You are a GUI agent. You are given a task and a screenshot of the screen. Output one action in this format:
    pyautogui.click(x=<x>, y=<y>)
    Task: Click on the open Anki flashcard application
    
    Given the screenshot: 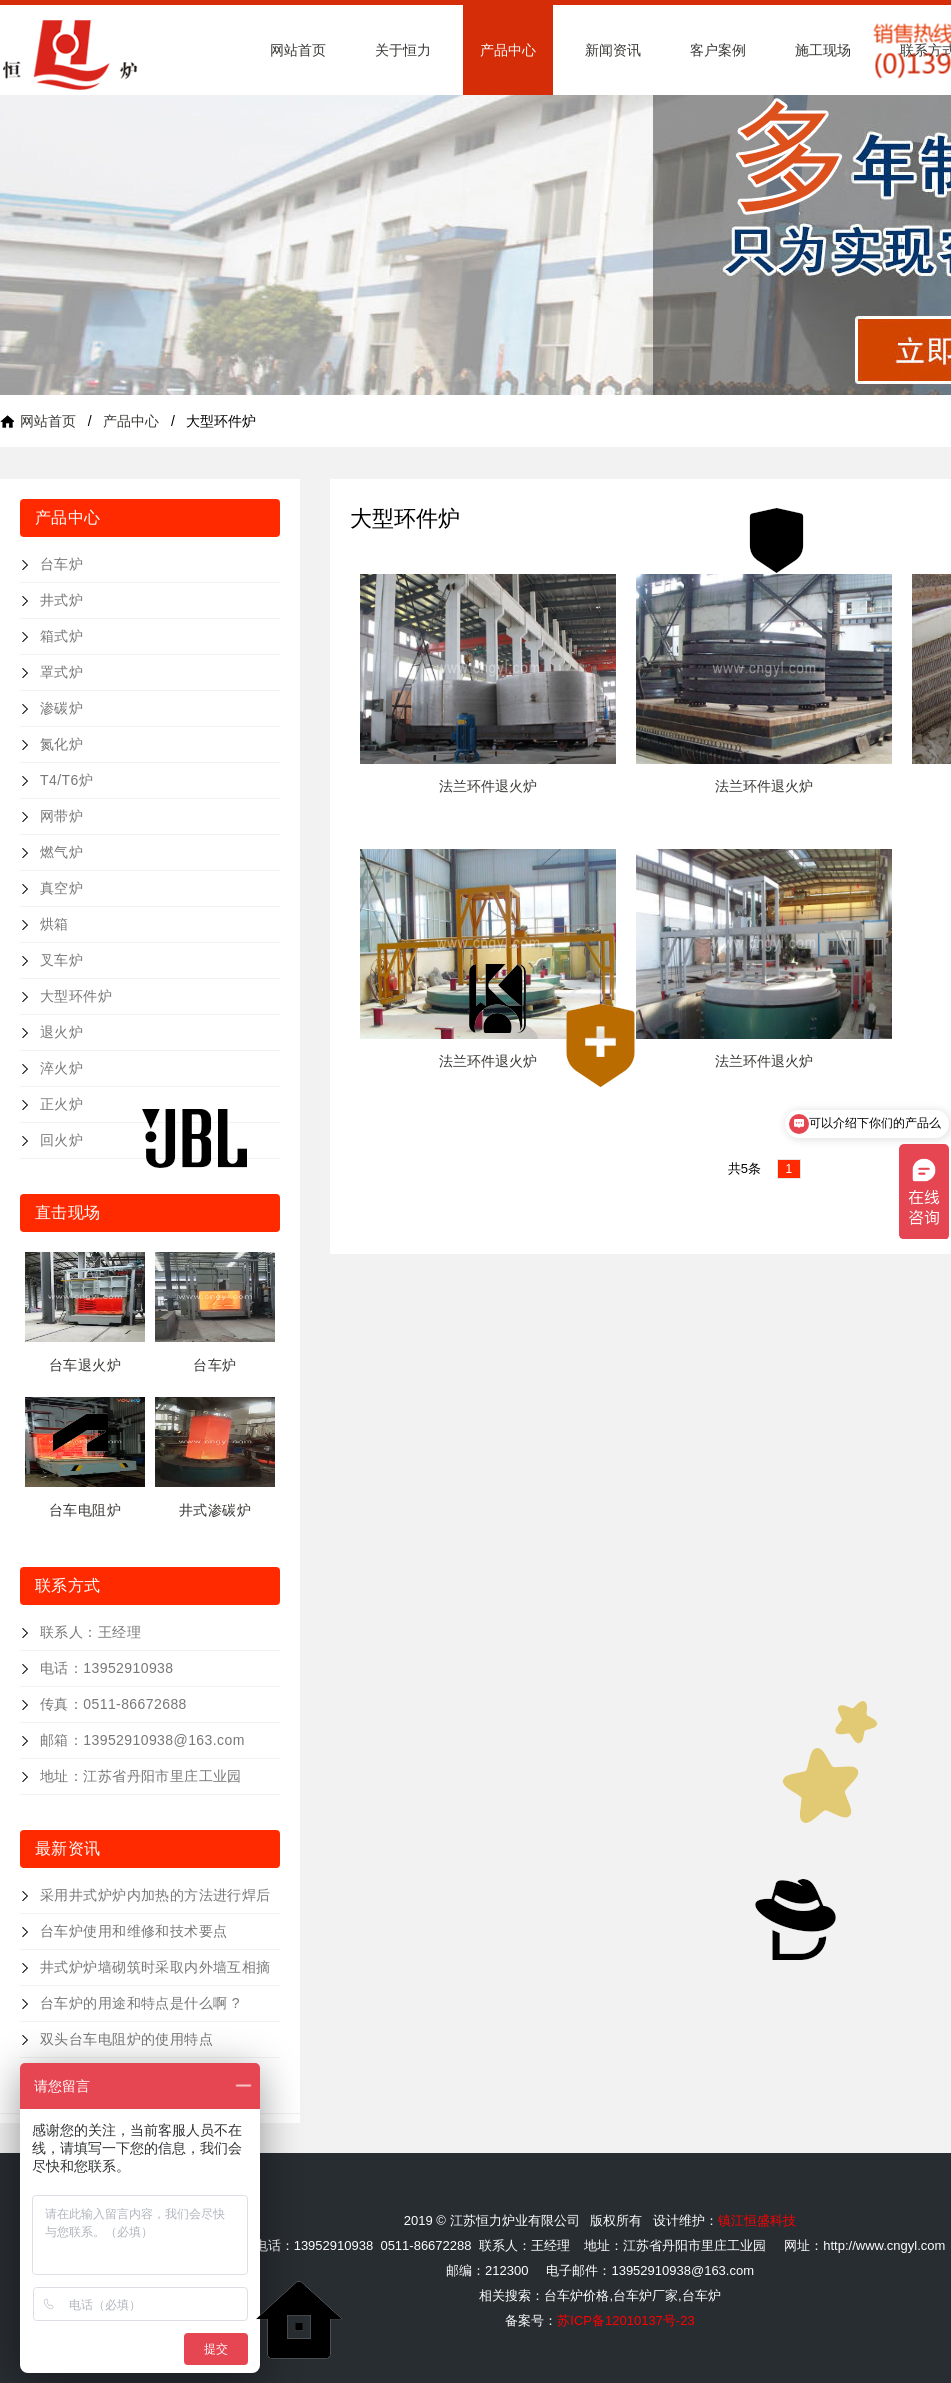 What is the action you would take?
    pyautogui.click(x=830, y=1762)
    